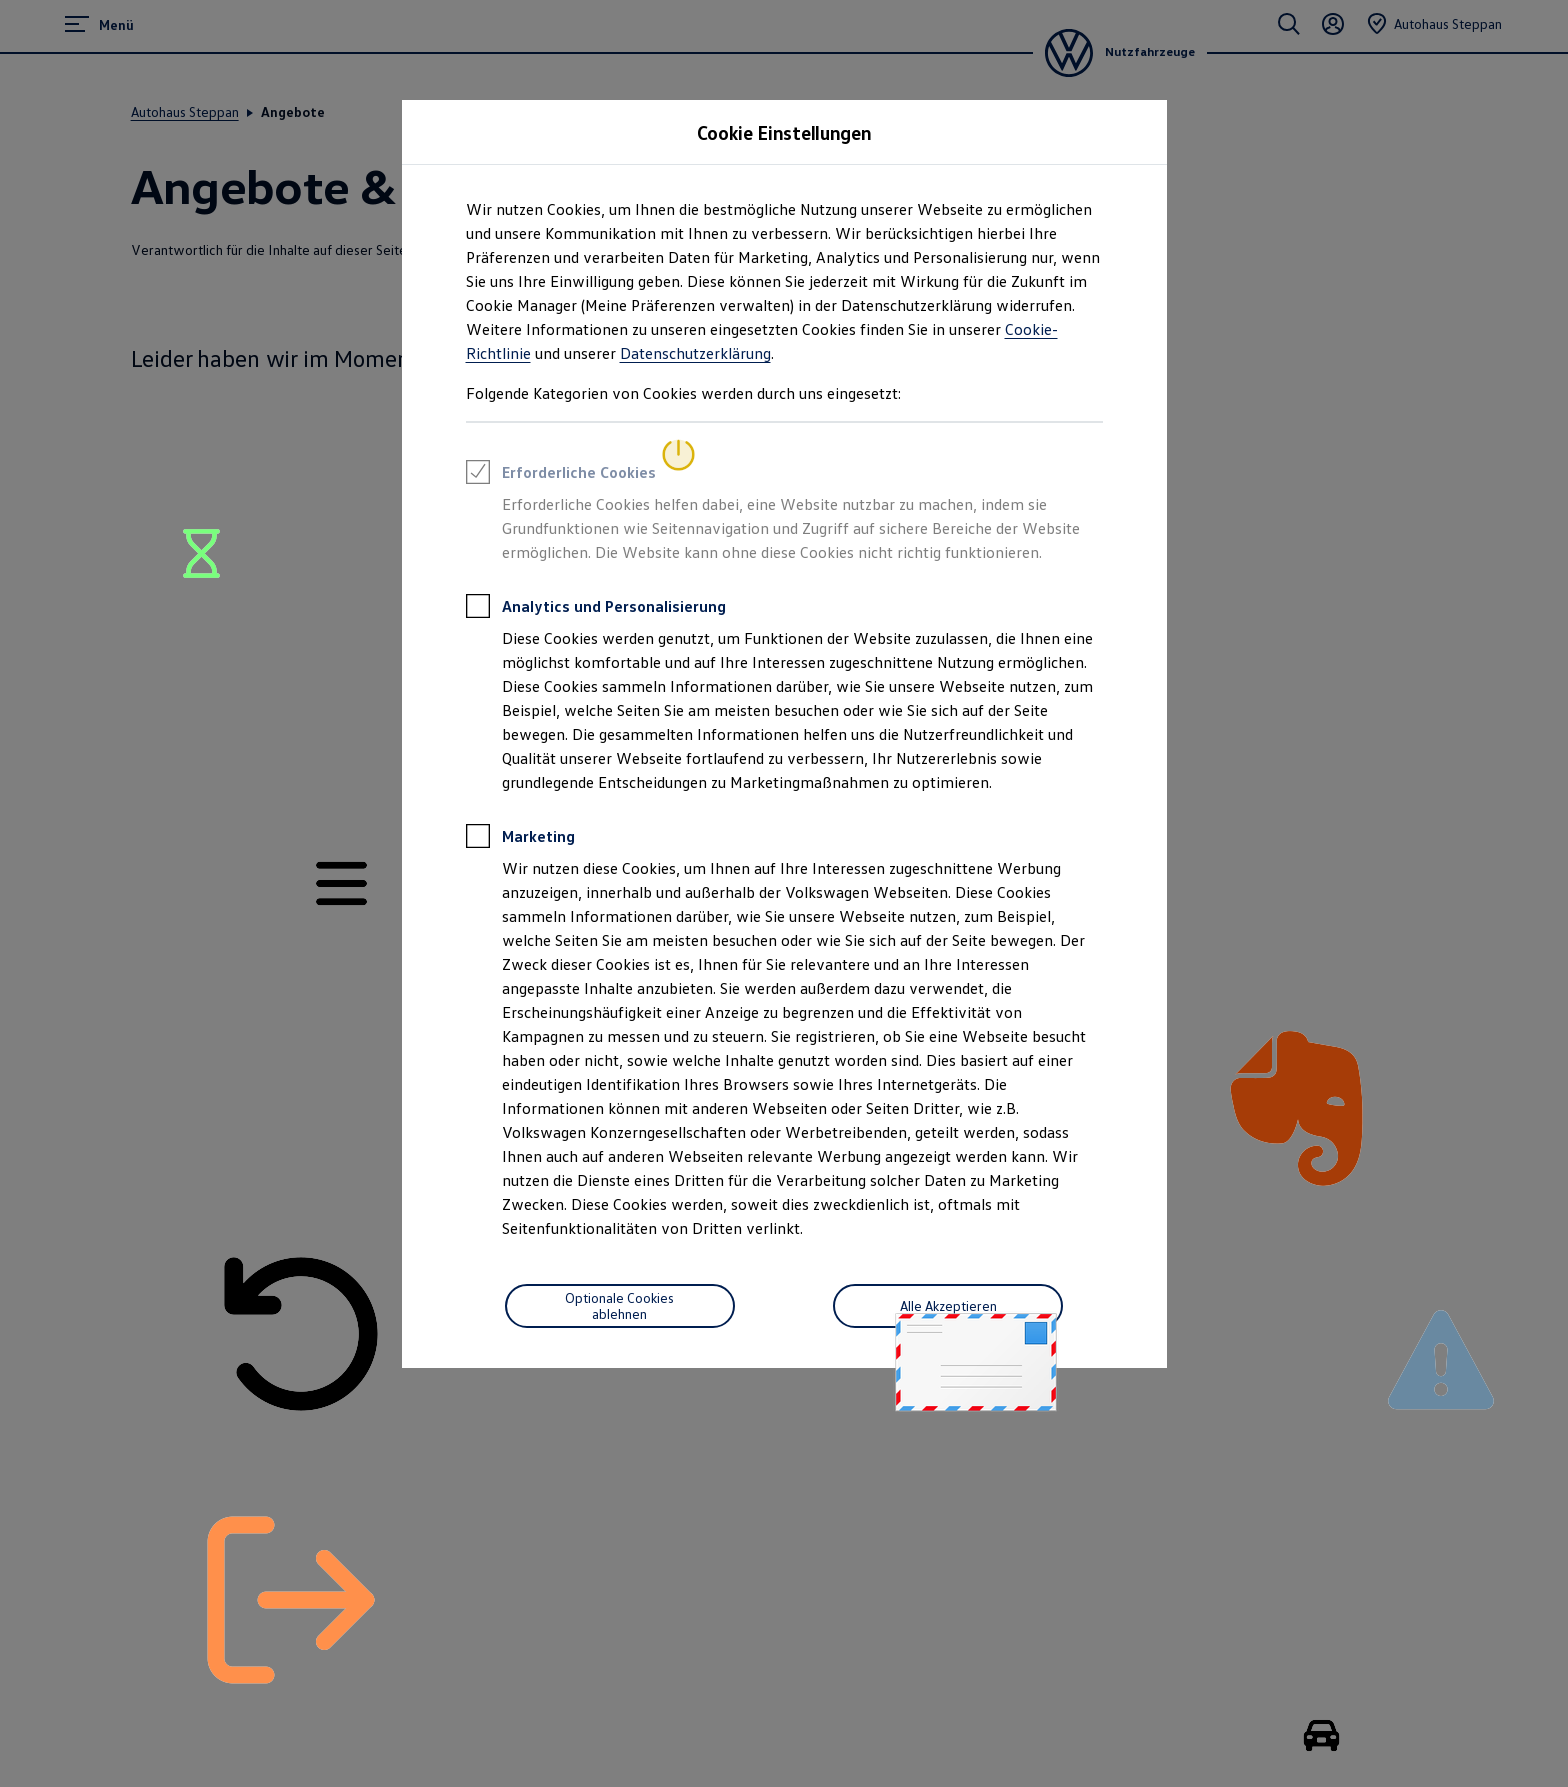 This screenshot has height=1787, width=1568. Describe the element at coordinates (976, 1363) in the screenshot. I see `access your inbox or email` at that location.